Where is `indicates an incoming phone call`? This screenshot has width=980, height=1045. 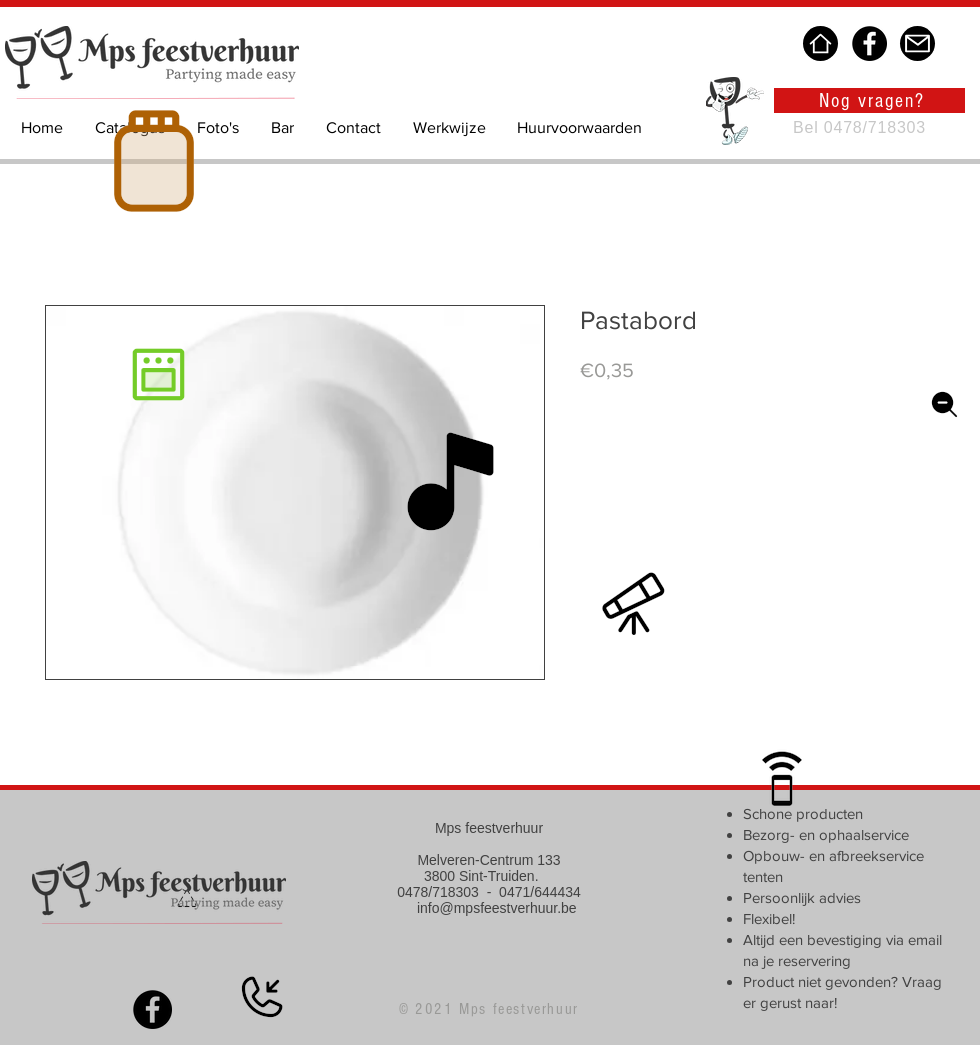 indicates an incoming phone call is located at coordinates (263, 996).